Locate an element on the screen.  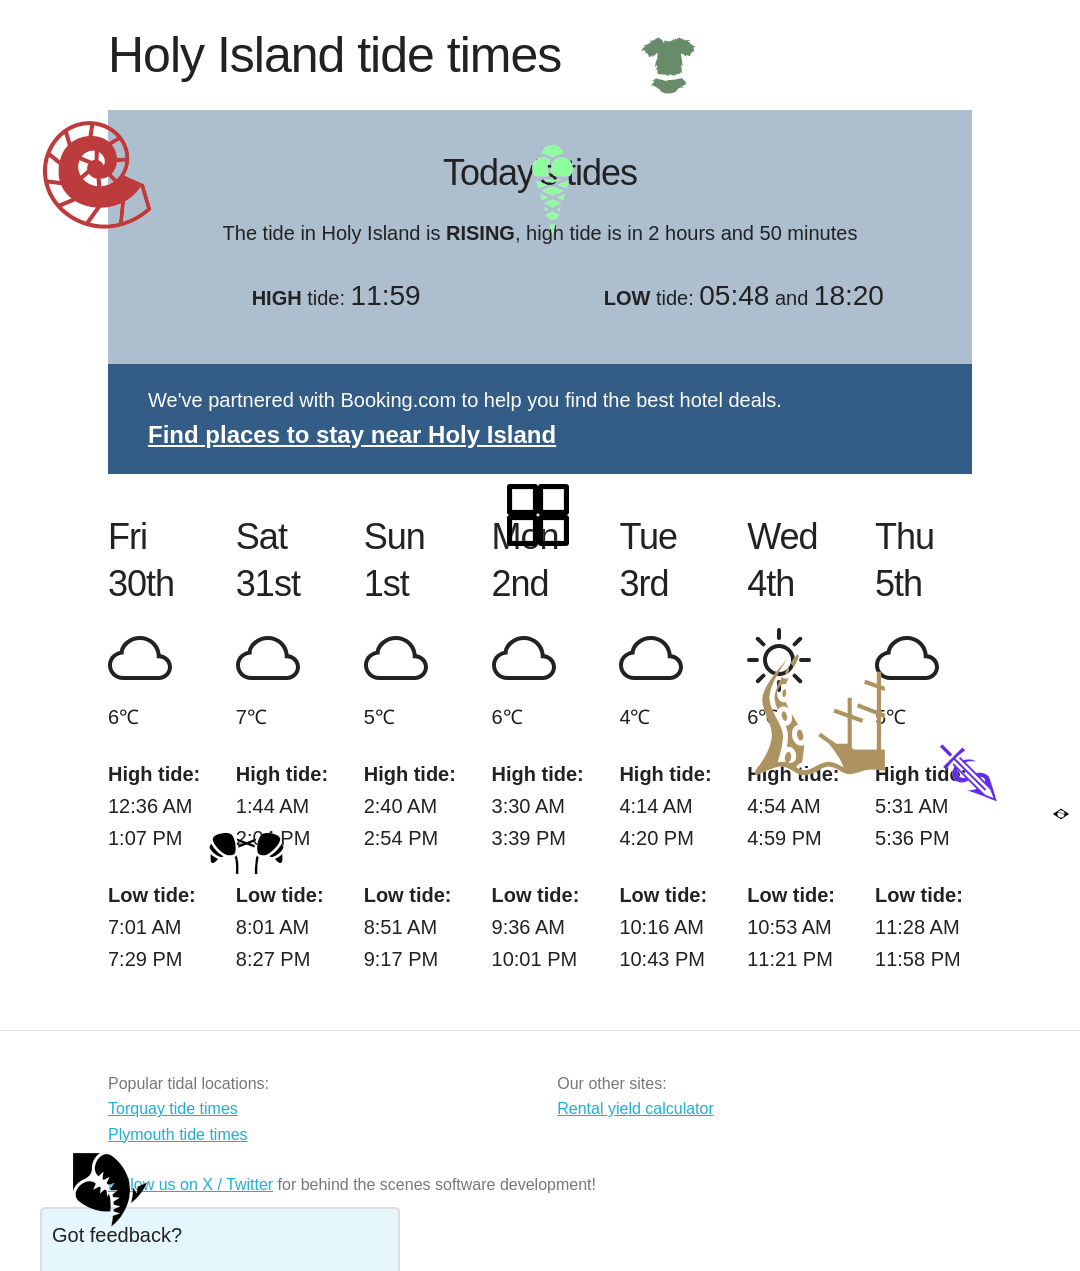
initiate a claw attack or slash ability is located at coordinates (110, 1190).